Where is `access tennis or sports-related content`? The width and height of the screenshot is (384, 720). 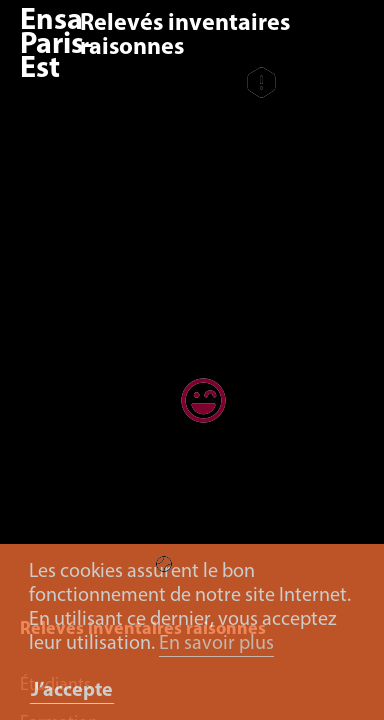
access tennis or sports-related content is located at coordinates (164, 564).